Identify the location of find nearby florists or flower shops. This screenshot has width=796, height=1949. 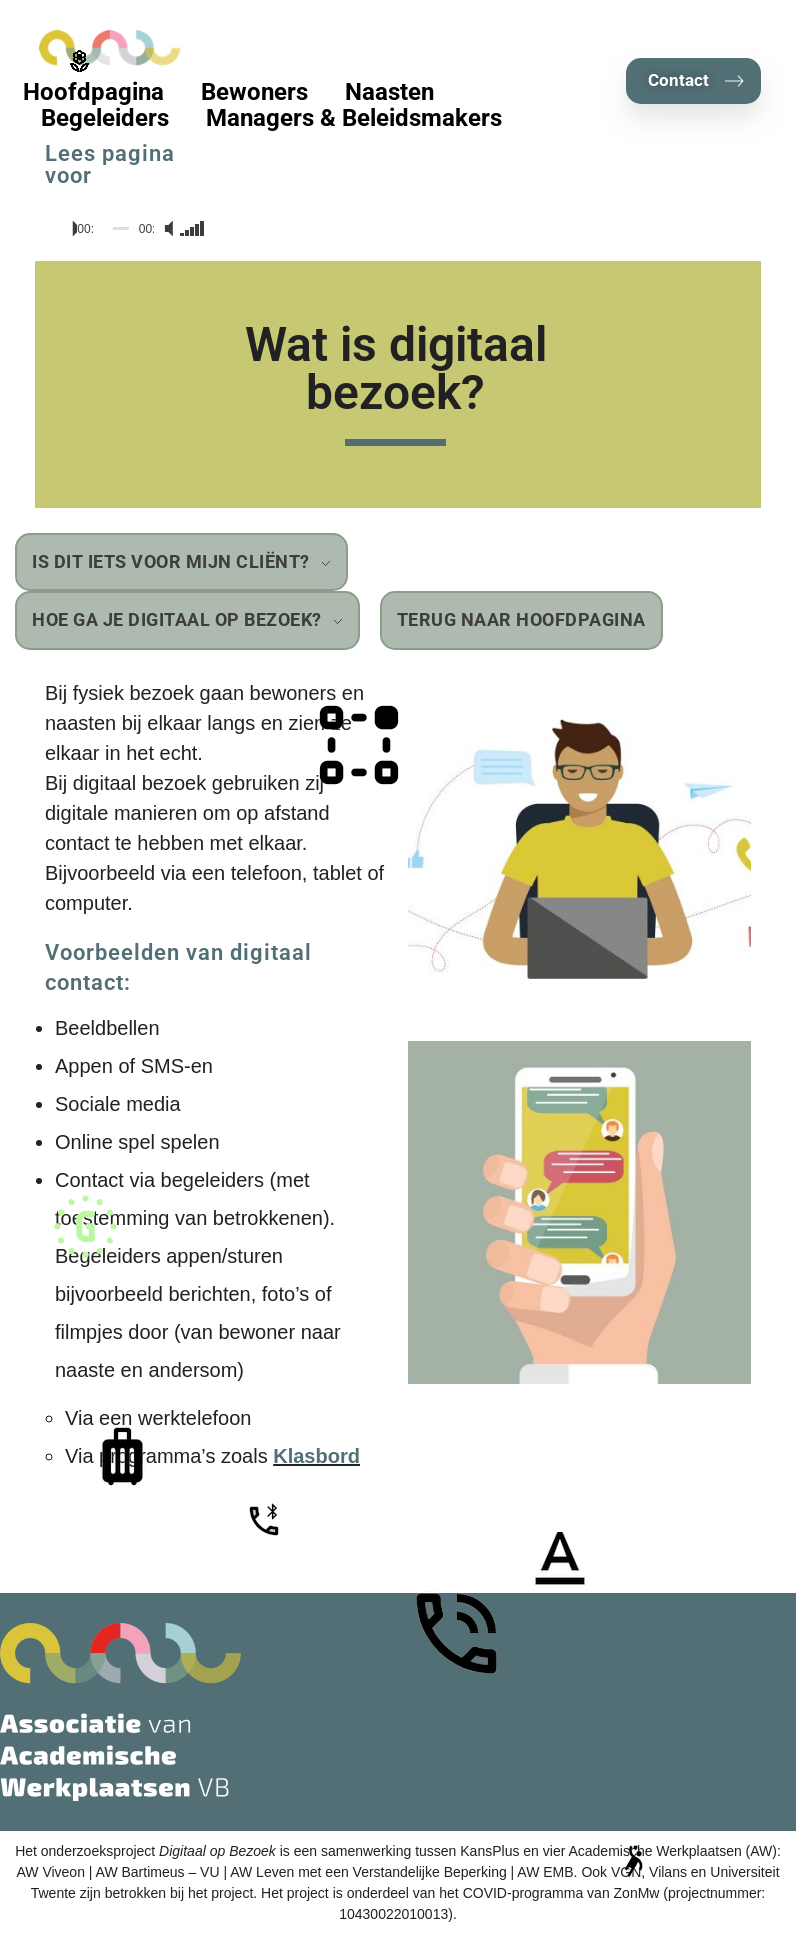
(79, 61).